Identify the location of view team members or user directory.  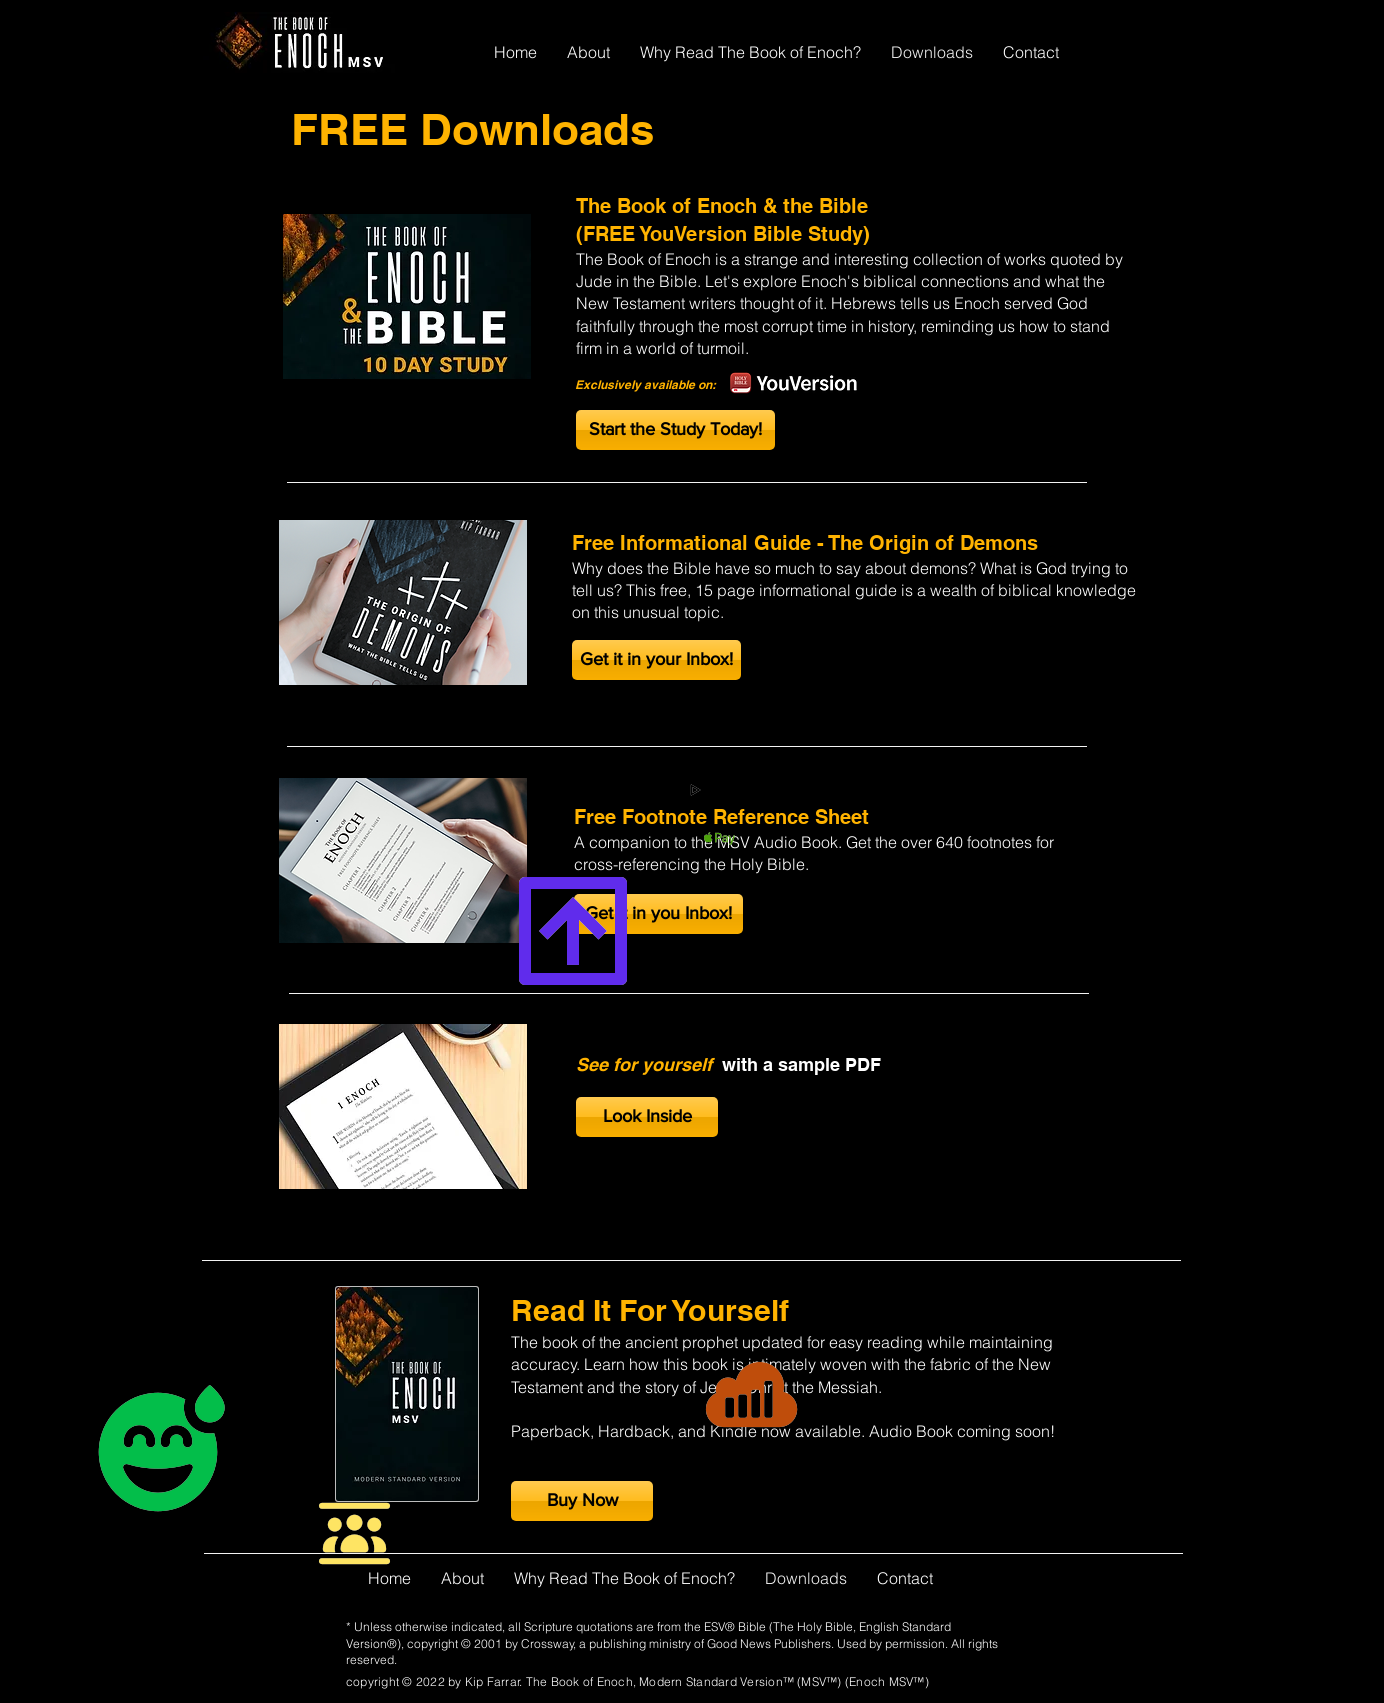
(354, 1532).